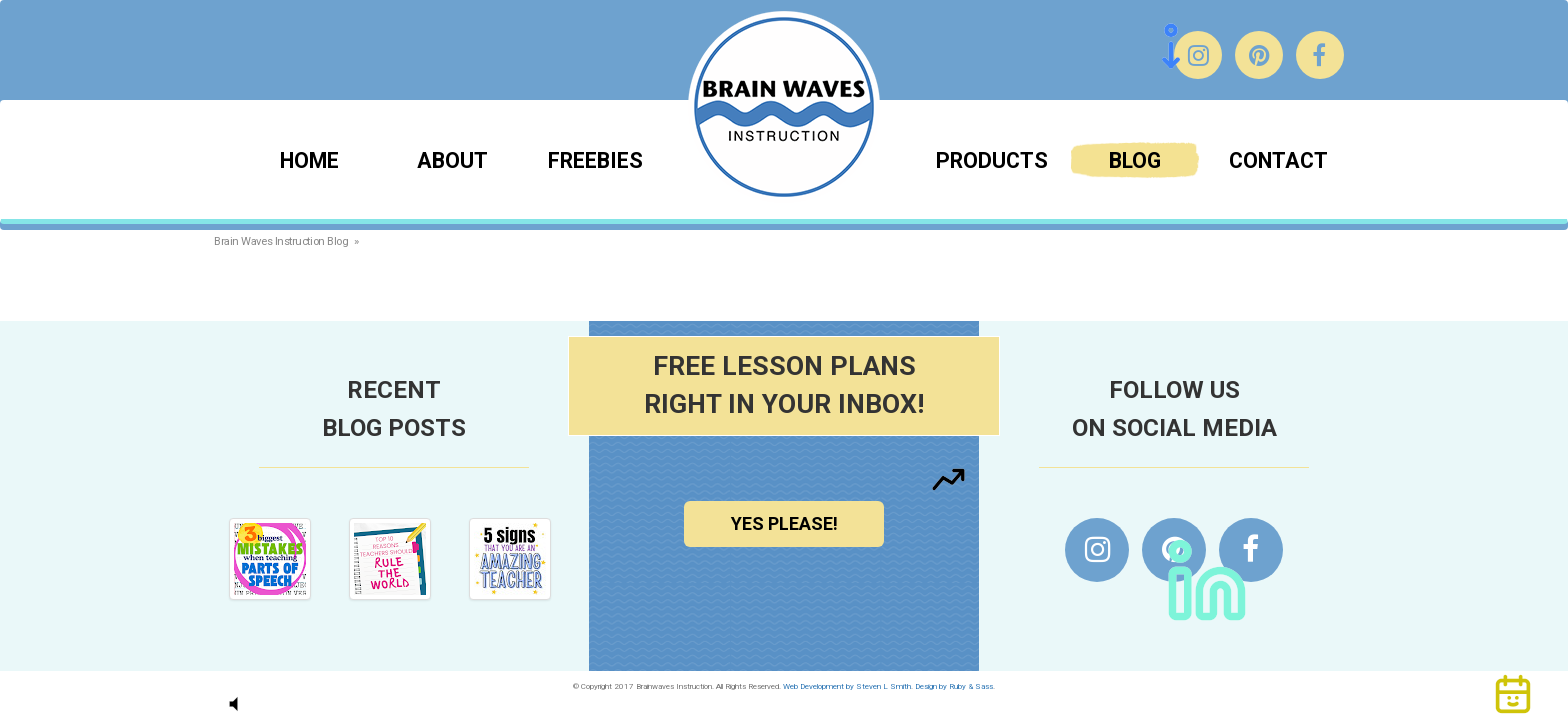 This screenshot has width=1568, height=722. Describe the element at coordinates (948, 479) in the screenshot. I see `view trending or popular content` at that location.